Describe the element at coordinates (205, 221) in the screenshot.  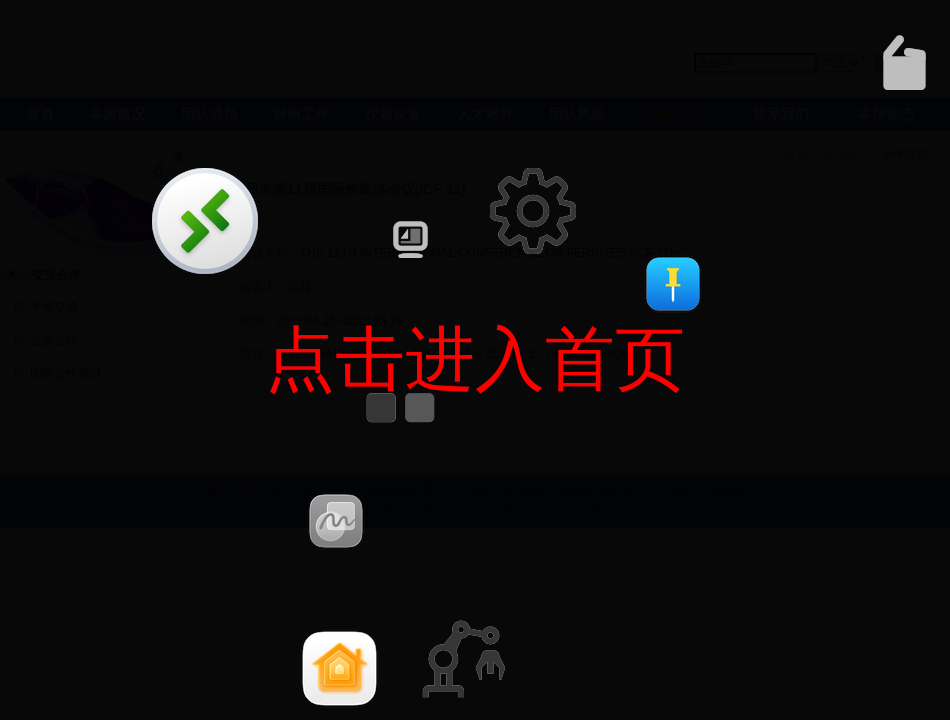
I see `indicates file or folder is syncing` at that location.